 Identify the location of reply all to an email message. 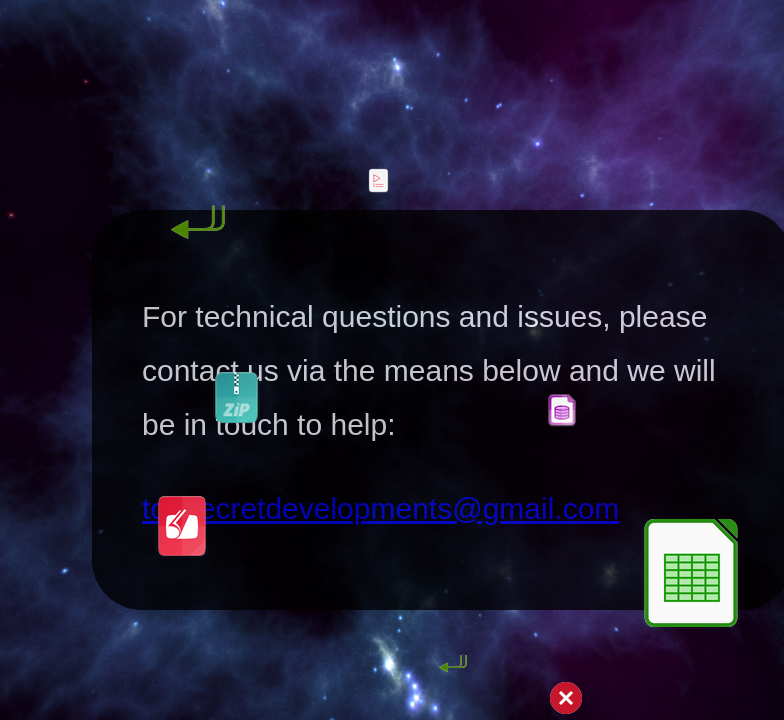
(197, 222).